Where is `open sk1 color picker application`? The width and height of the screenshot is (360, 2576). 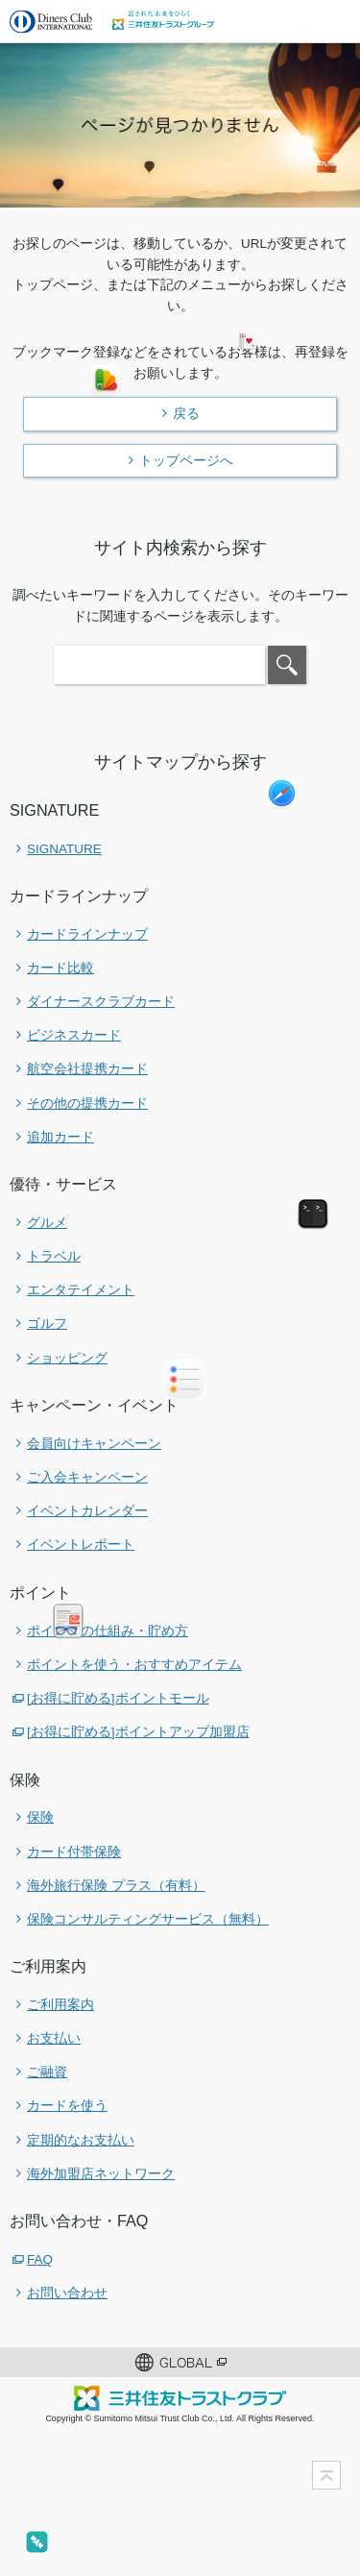
open sk1 color picker application is located at coordinates (106, 380).